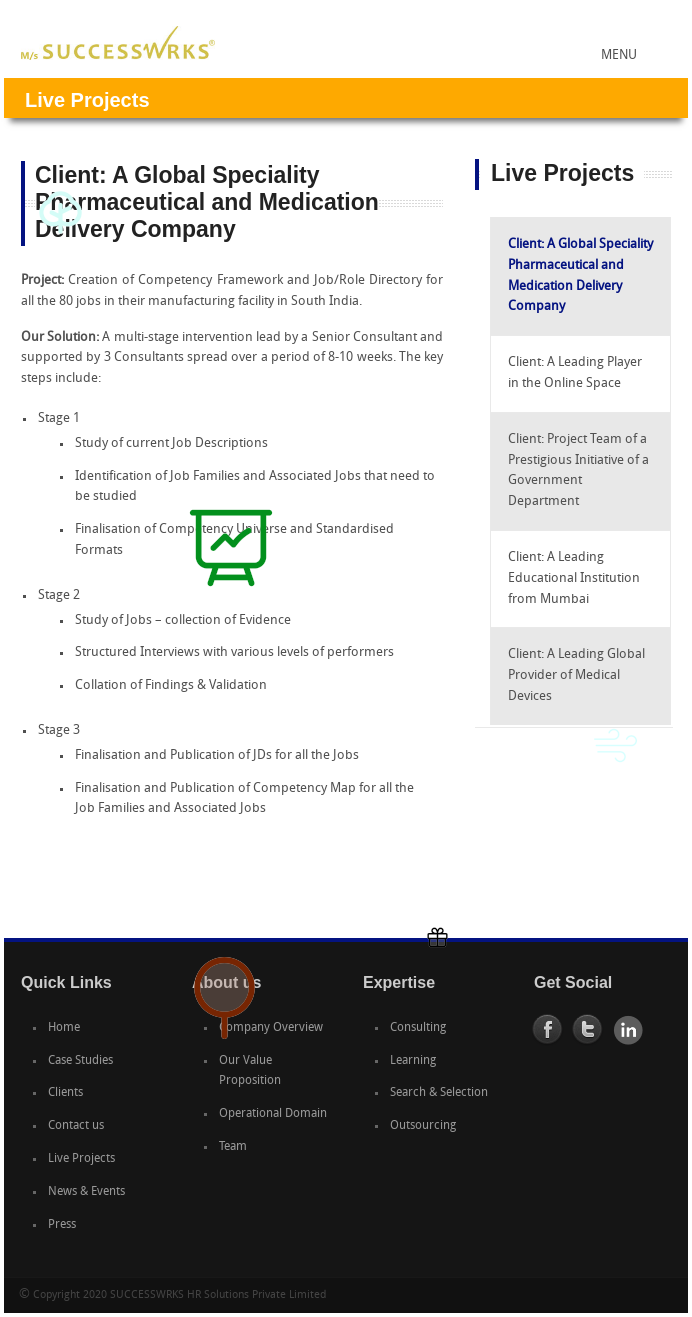 Image resolution: width=692 pixels, height=1317 pixels. I want to click on indicates current wind conditions, so click(615, 745).